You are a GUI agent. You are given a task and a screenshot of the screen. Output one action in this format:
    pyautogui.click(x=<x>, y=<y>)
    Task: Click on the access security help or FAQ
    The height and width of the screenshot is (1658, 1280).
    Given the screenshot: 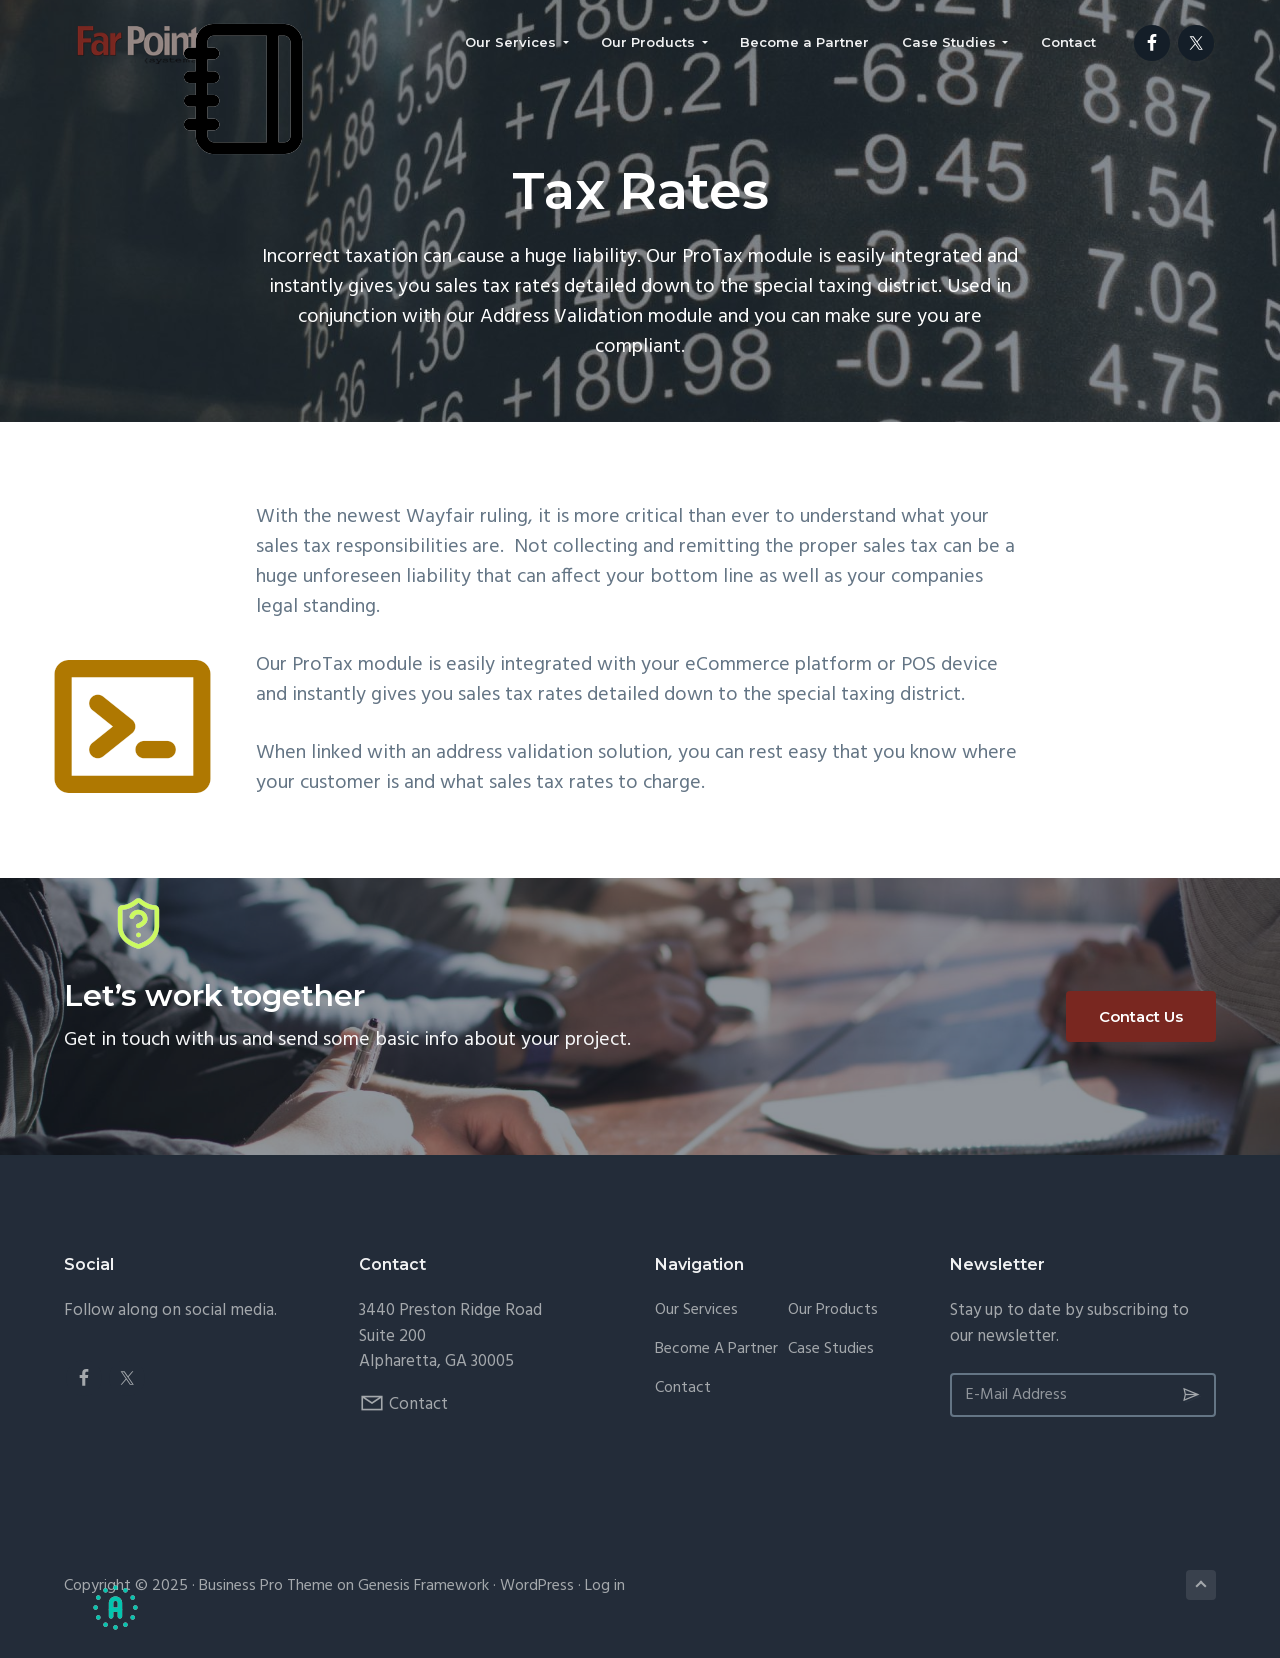 What is the action you would take?
    pyautogui.click(x=138, y=923)
    